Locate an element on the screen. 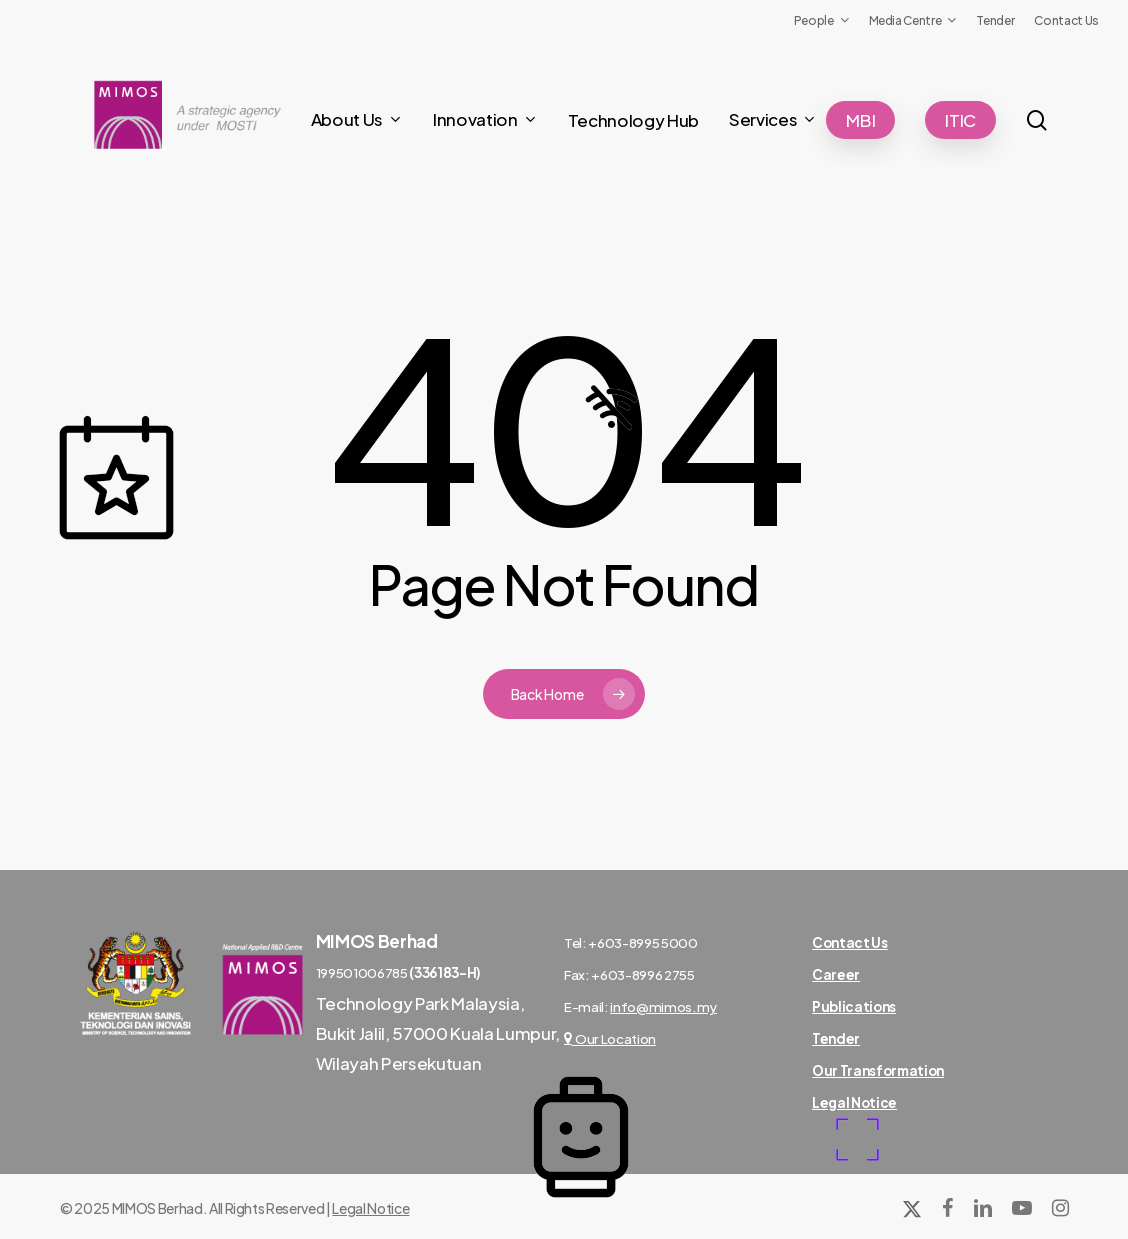 This screenshot has height=1239, width=1128. view favorite or starred events is located at coordinates (116, 482).